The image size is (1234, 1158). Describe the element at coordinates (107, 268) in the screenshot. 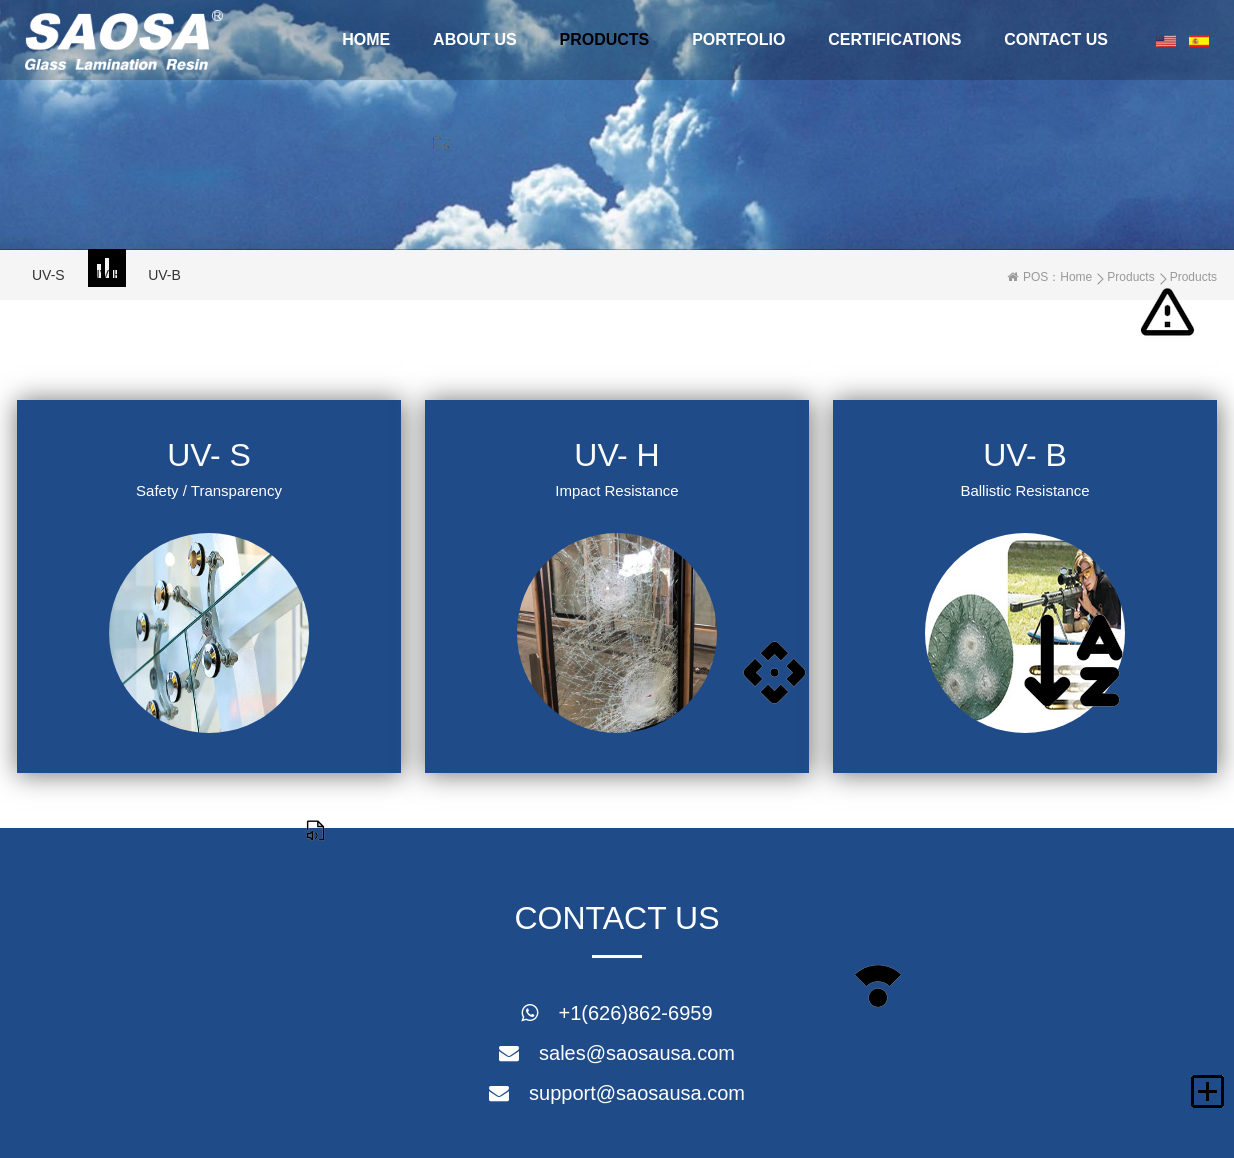

I see `insert a chart or graph into a document` at that location.